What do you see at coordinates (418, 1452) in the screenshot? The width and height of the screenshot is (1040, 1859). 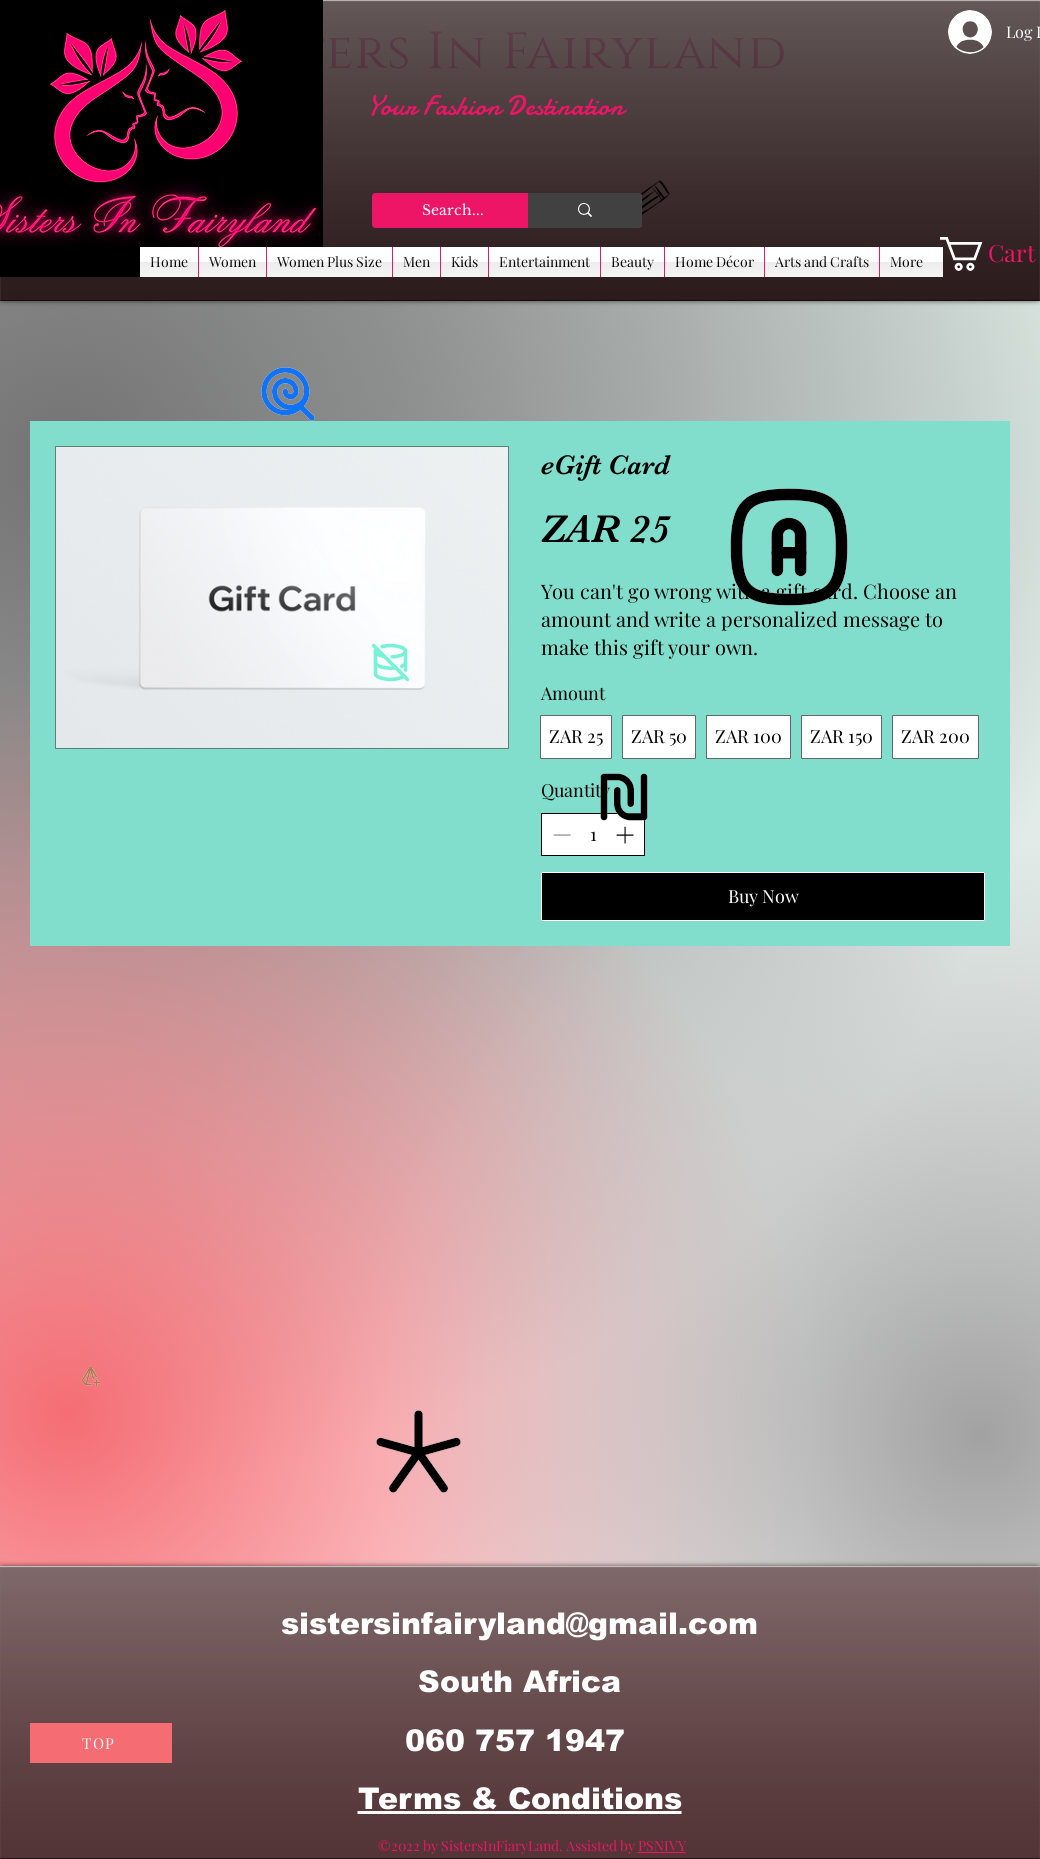 I see `indicates a required field in a form` at bounding box center [418, 1452].